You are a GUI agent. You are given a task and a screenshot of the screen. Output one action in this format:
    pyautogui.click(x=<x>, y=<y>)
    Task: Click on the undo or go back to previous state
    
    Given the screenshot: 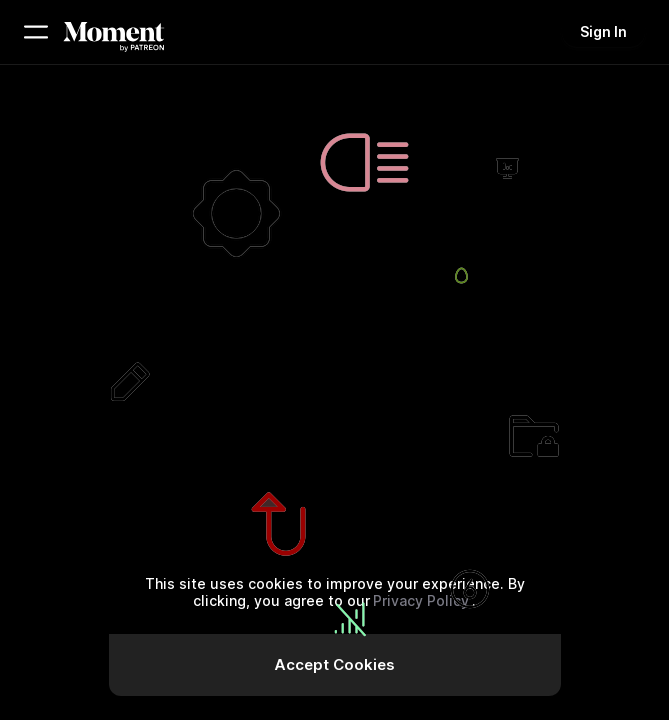 What is the action you would take?
    pyautogui.click(x=281, y=524)
    